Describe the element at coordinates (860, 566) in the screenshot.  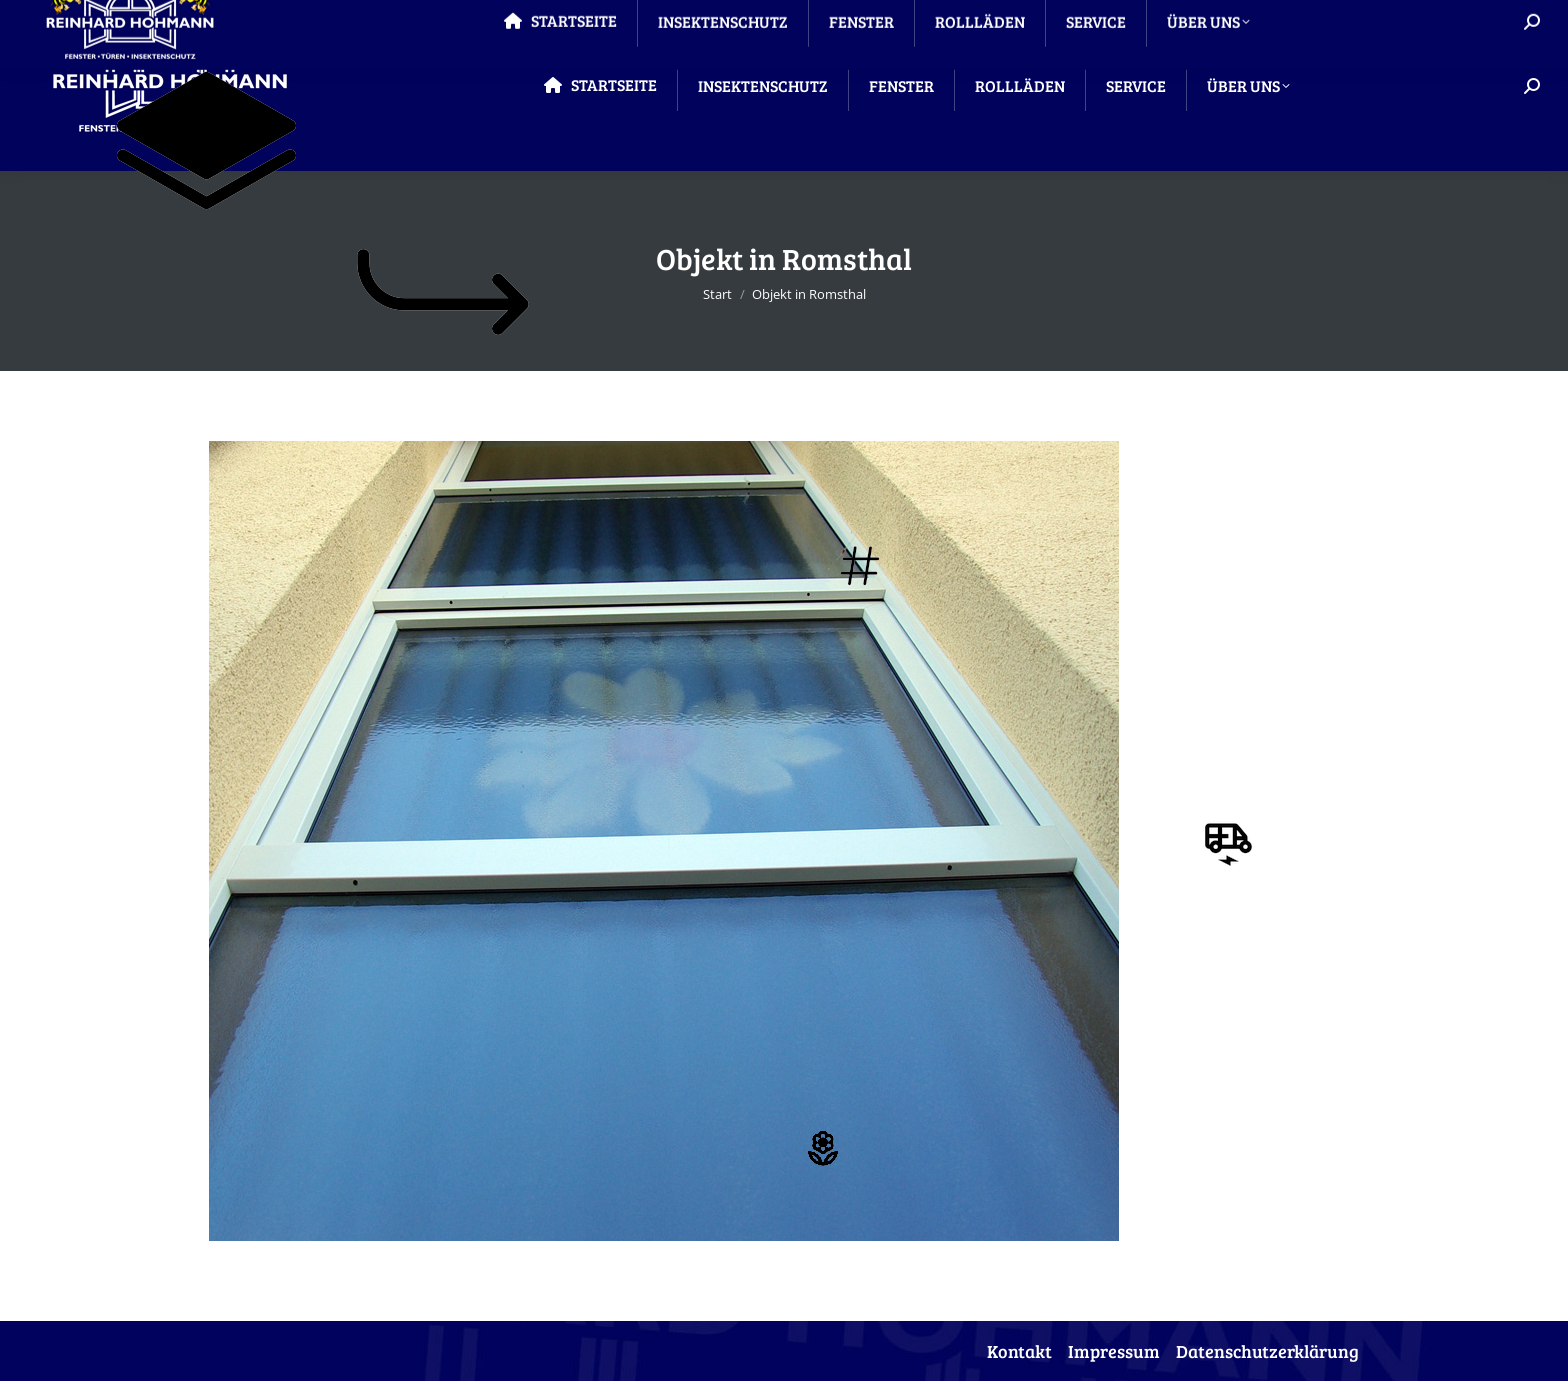
I see `view or browse hashtags` at that location.